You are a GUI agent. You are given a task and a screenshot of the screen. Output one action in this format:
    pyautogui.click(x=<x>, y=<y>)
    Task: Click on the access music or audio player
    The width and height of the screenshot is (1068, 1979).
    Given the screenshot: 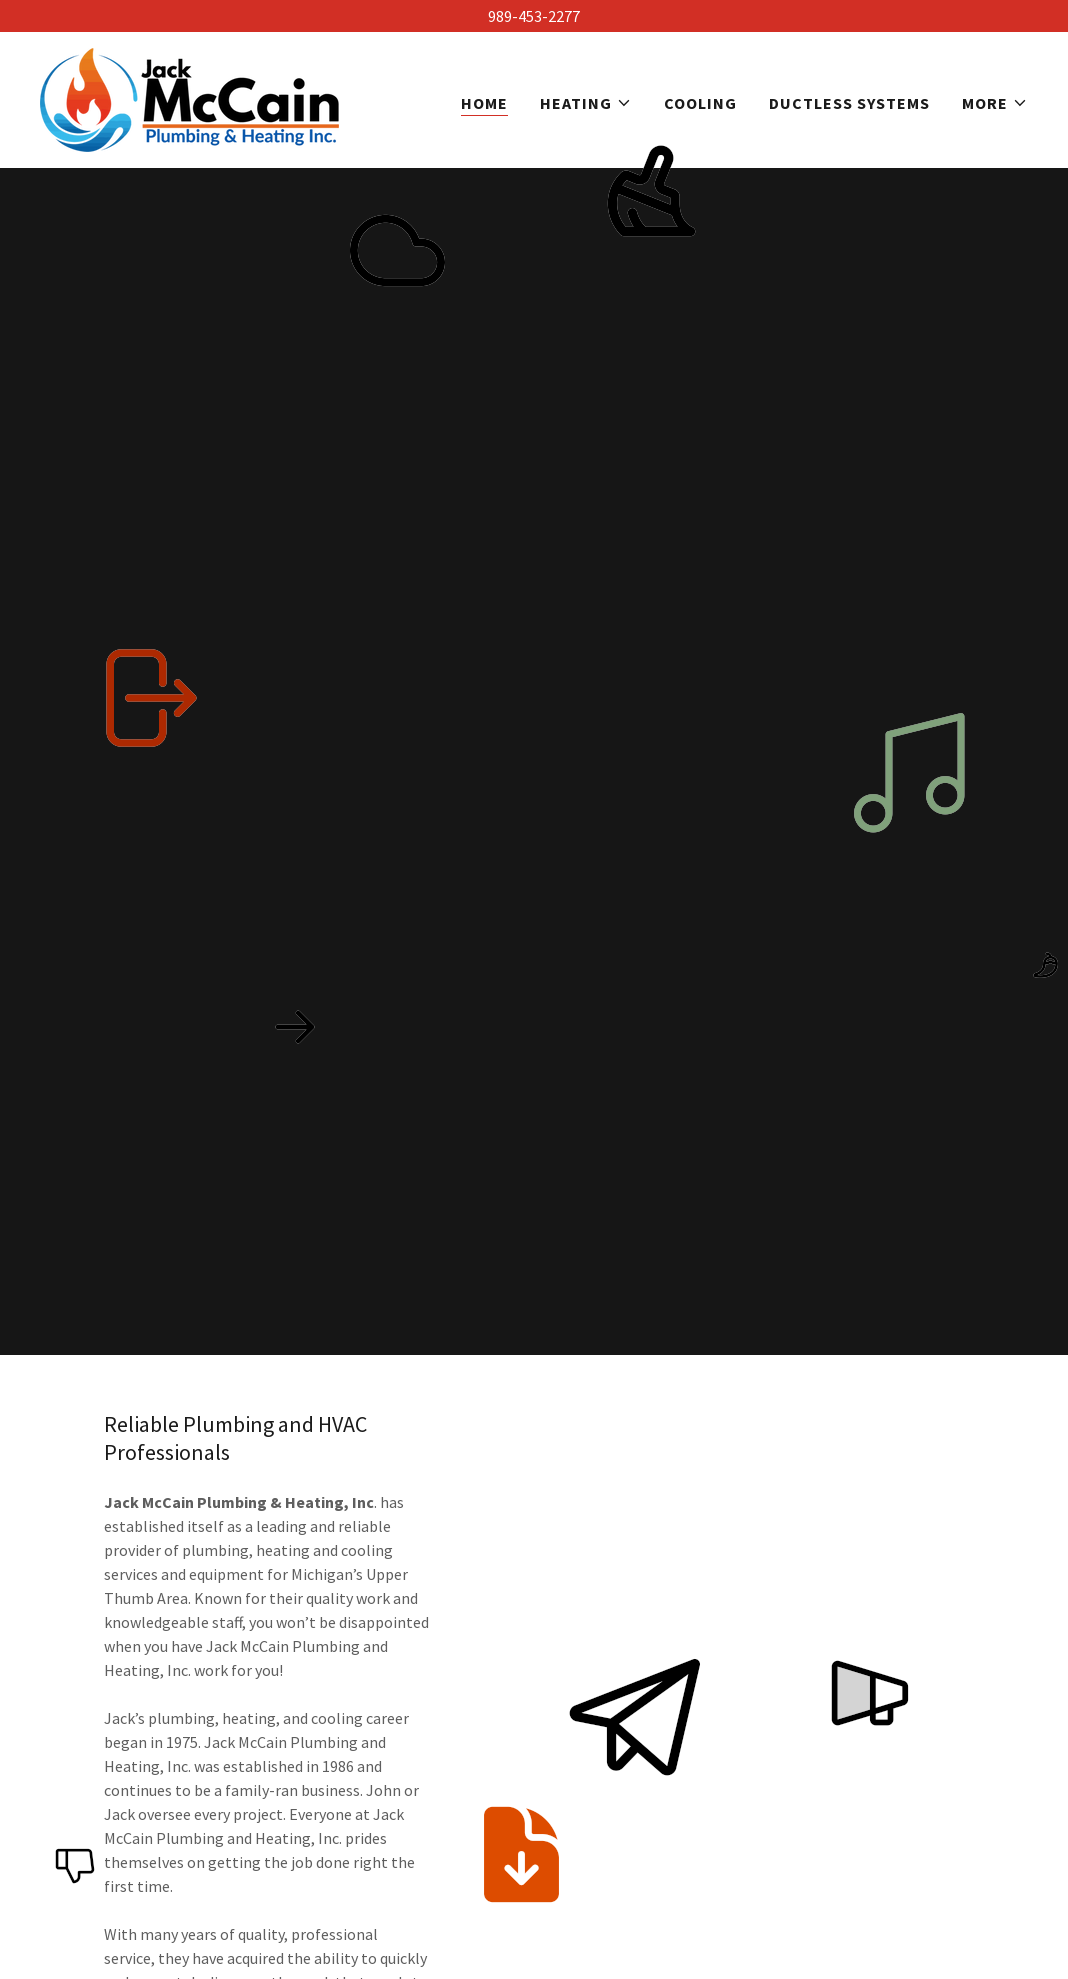 What is the action you would take?
    pyautogui.click(x=916, y=775)
    